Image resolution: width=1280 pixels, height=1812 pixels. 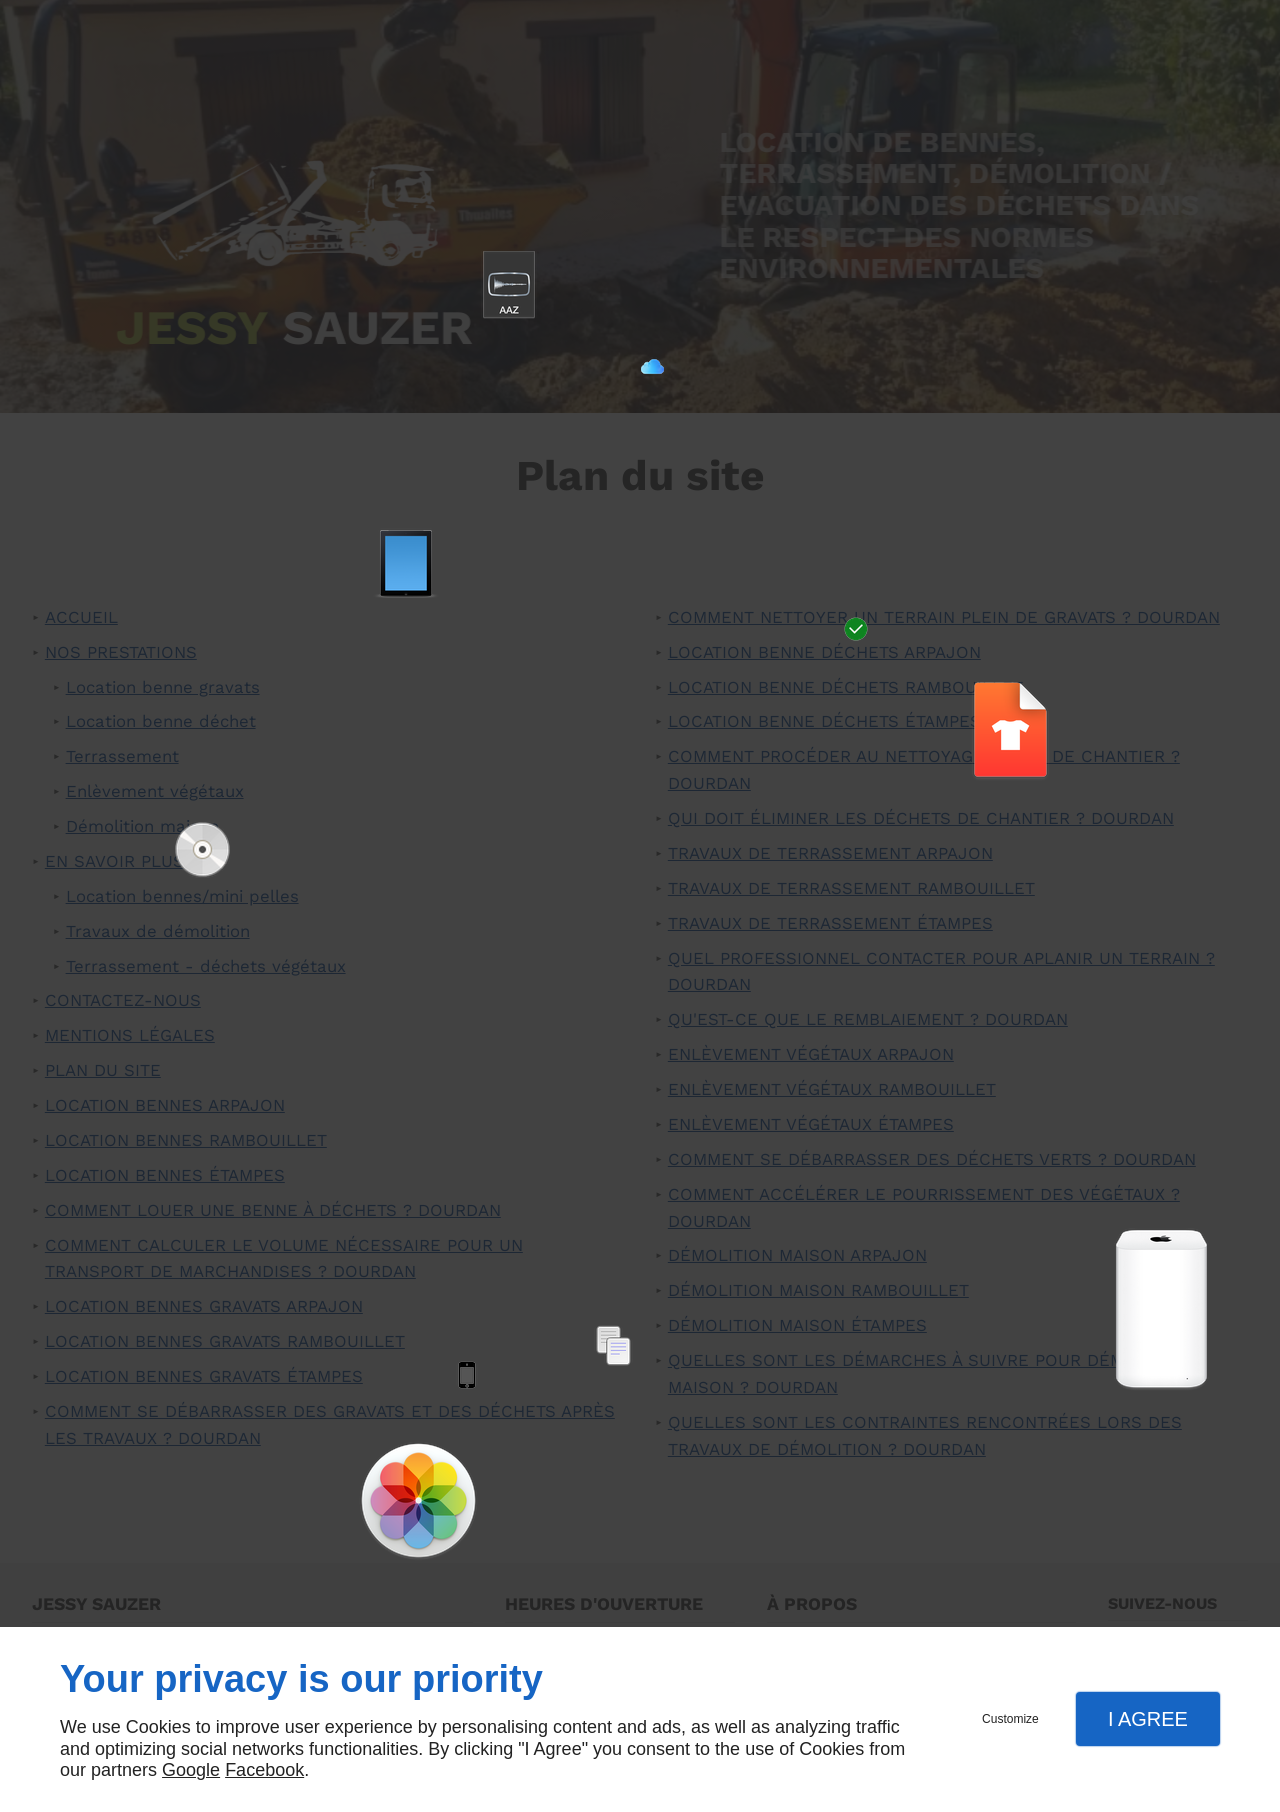 I want to click on copy selected content to clipboard, so click(x=613, y=1345).